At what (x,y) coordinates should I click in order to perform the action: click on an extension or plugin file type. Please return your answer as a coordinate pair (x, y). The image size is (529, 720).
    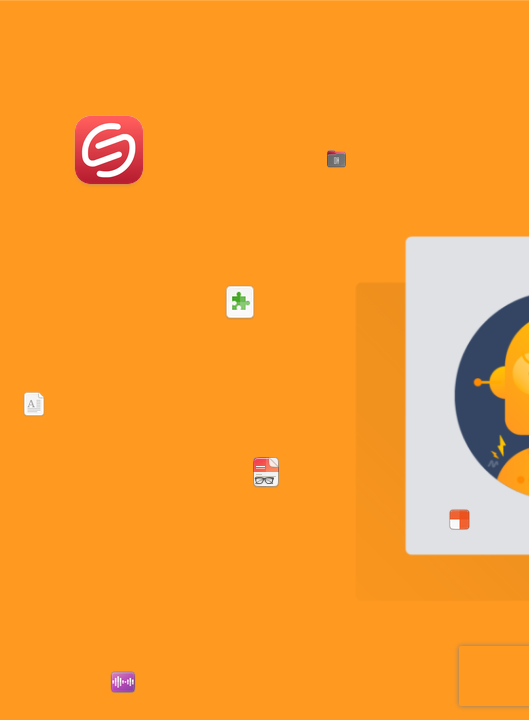
    Looking at the image, I should click on (240, 302).